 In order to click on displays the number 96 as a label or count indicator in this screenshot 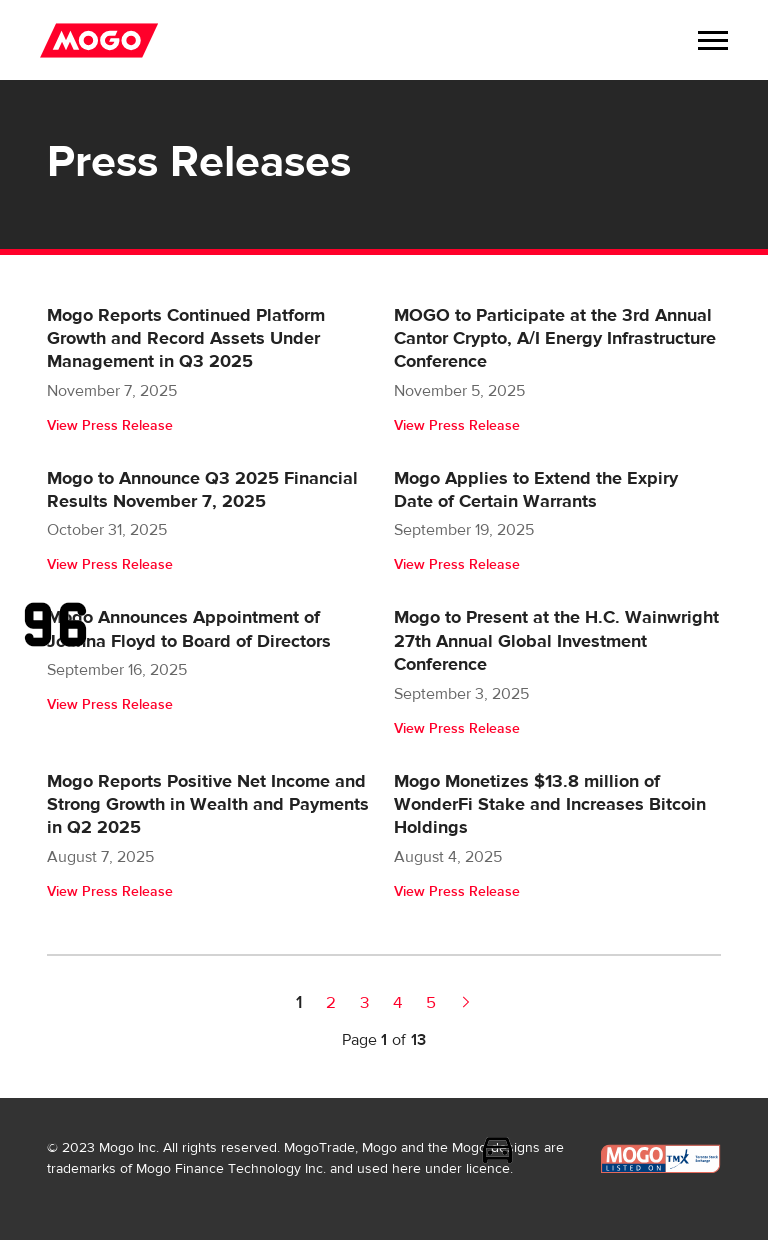, I will do `click(55, 624)`.